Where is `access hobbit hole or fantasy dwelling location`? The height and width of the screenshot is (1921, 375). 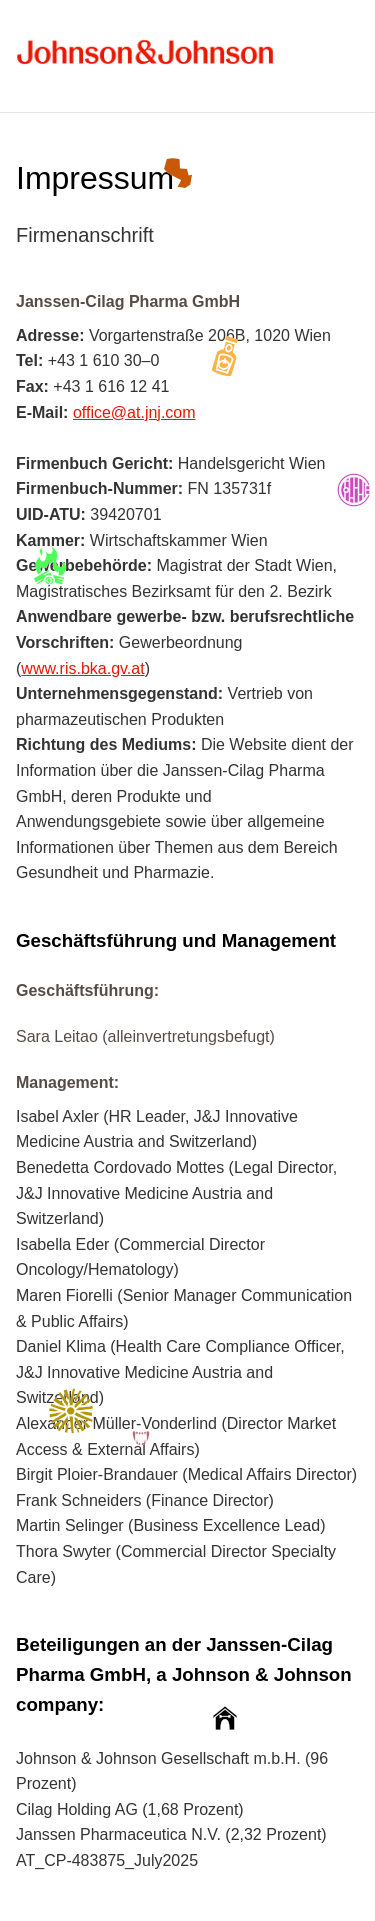 access hobbit hole or fantasy dwelling location is located at coordinates (354, 490).